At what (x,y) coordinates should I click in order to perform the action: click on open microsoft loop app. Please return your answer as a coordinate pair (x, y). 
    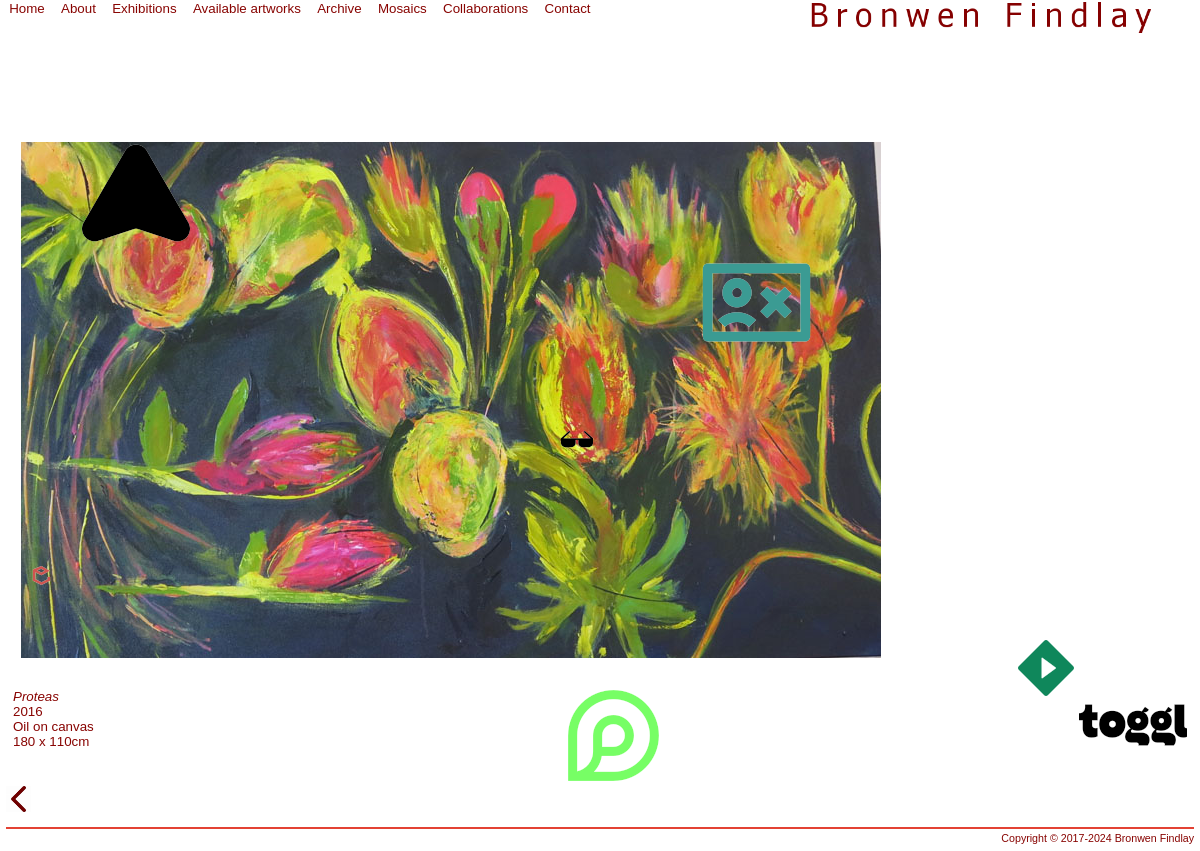
    Looking at the image, I should click on (613, 735).